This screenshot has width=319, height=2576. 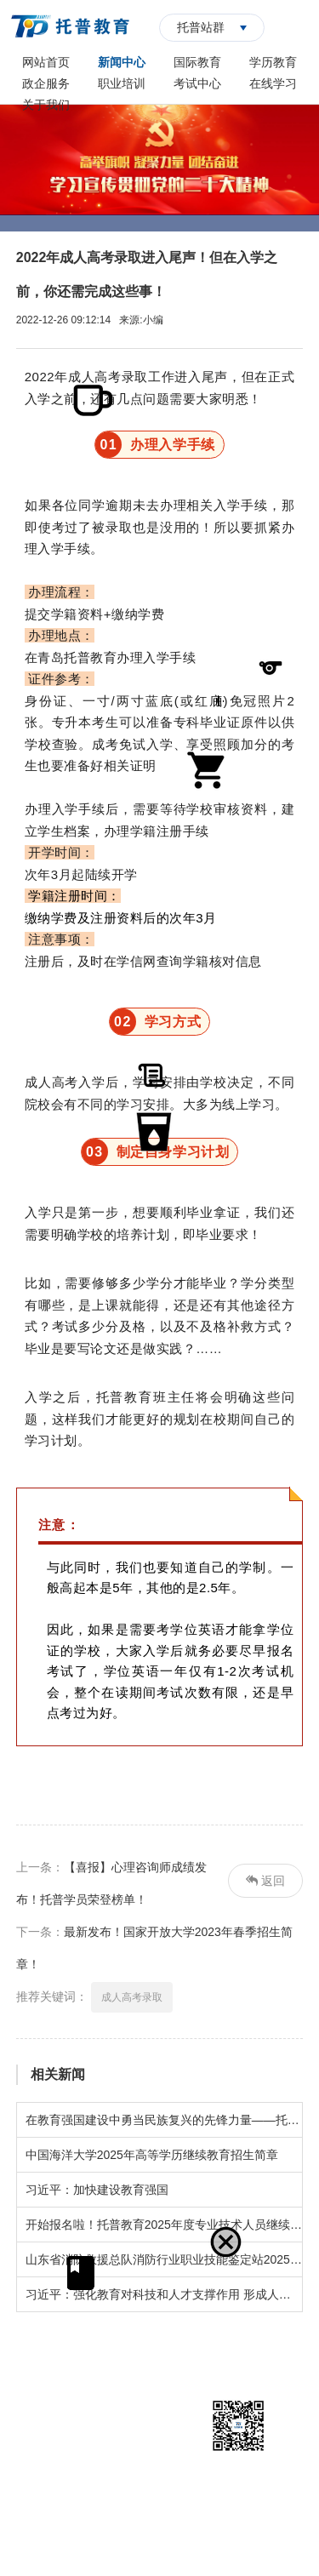 I want to click on access sports scores and updates, so click(x=271, y=668).